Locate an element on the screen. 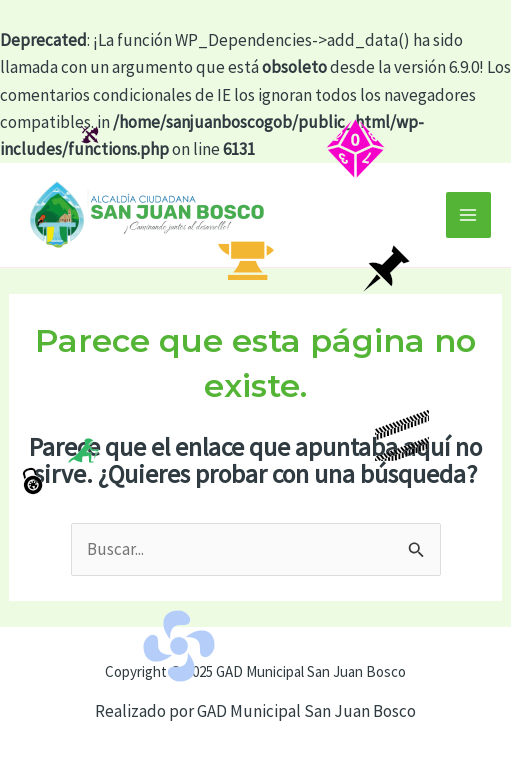 The height and width of the screenshot is (767, 511). select assassin or rogue character class is located at coordinates (83, 450).